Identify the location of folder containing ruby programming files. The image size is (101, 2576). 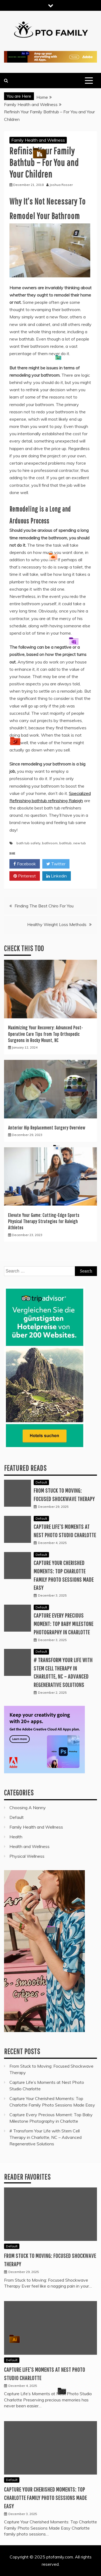
(15, 741).